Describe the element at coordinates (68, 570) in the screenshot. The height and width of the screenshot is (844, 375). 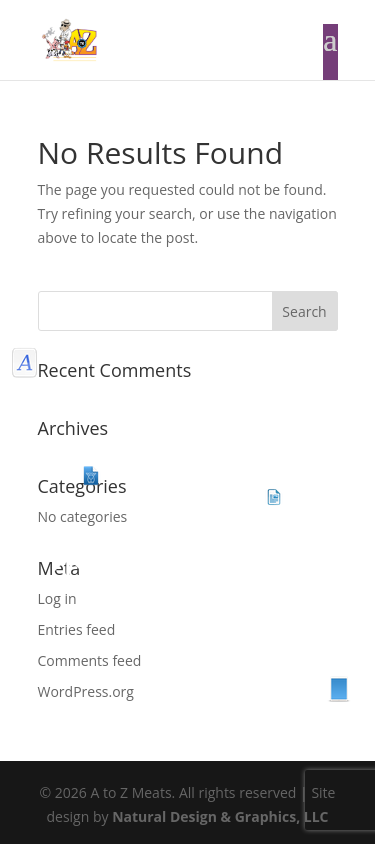
I see `indicates file or folder syncing to cloud` at that location.